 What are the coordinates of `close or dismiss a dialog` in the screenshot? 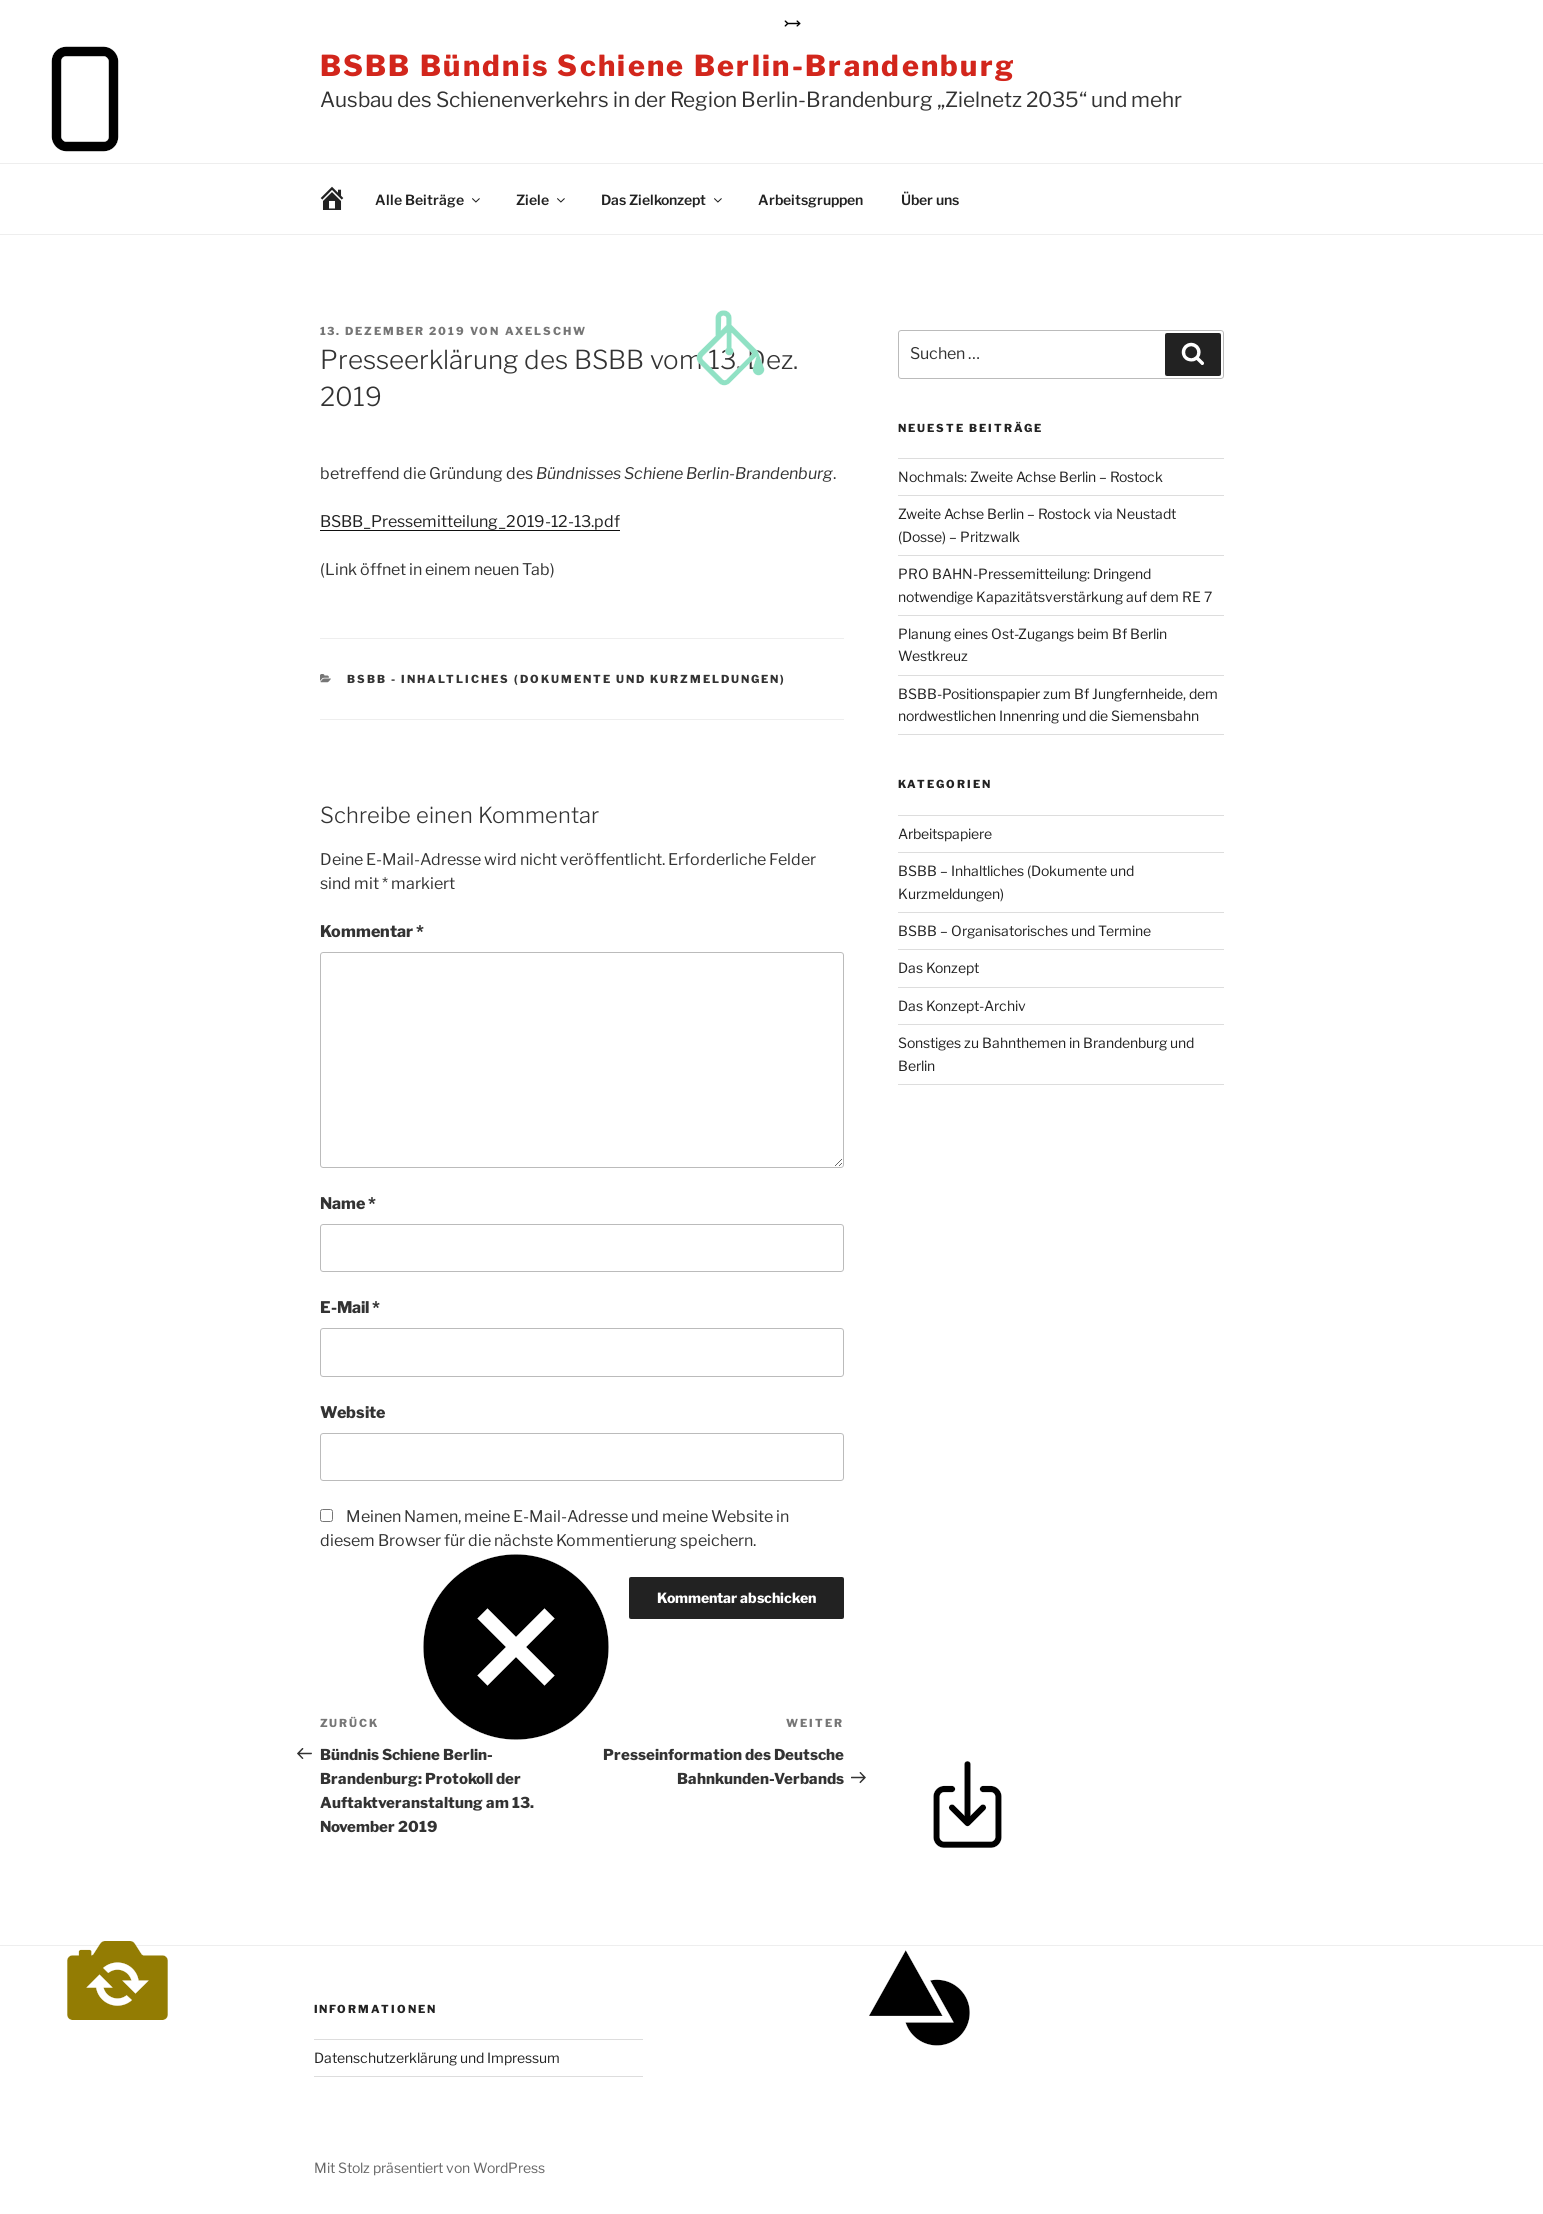 It's located at (516, 1647).